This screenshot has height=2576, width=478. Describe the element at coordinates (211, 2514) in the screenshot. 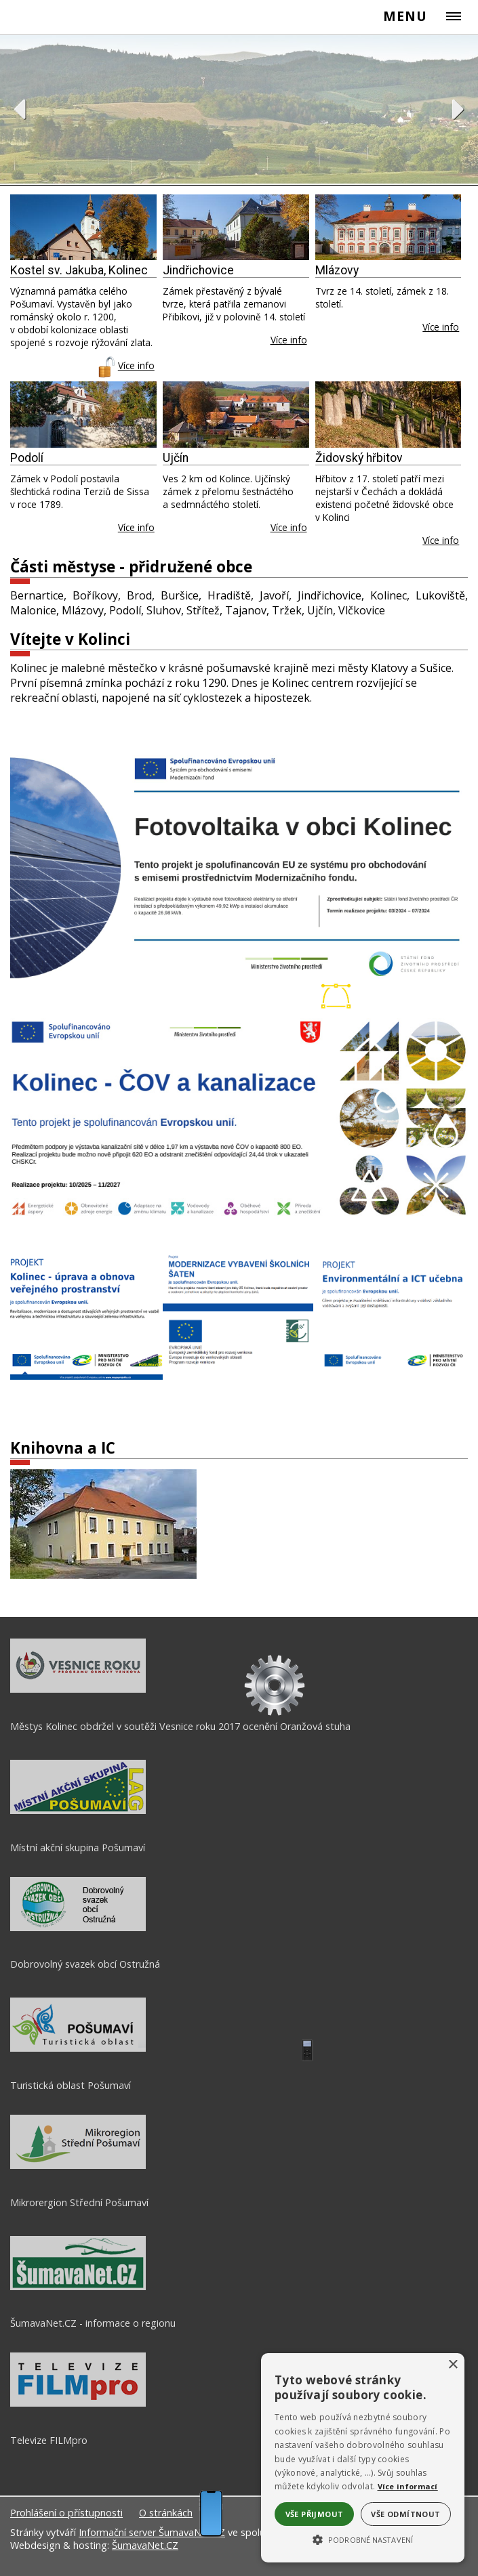

I see `iPhone 16e device icon` at that location.